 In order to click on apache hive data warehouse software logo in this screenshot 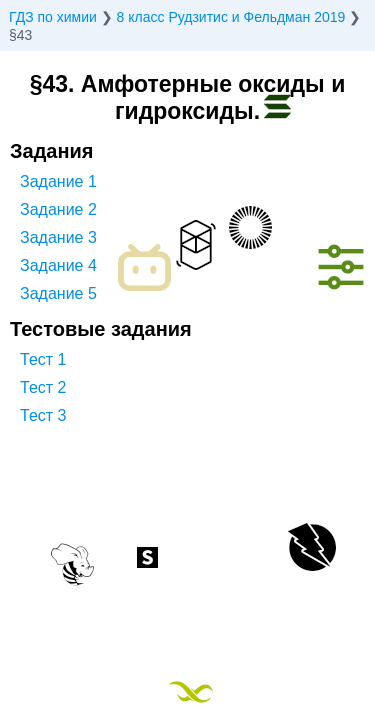, I will do `click(72, 564)`.